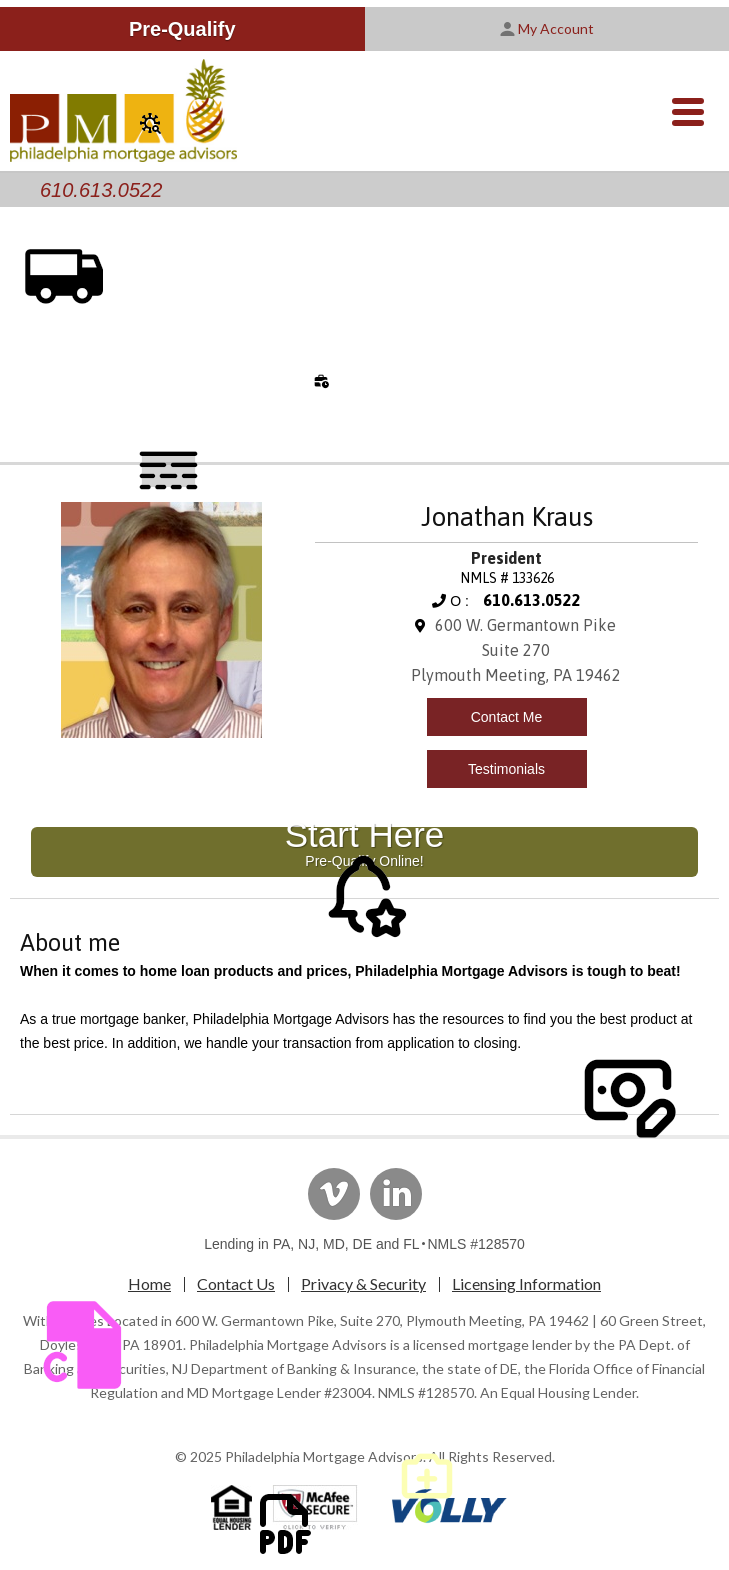 This screenshot has height=1570, width=729. What do you see at coordinates (427, 1477) in the screenshot?
I see `add a new photo` at bounding box center [427, 1477].